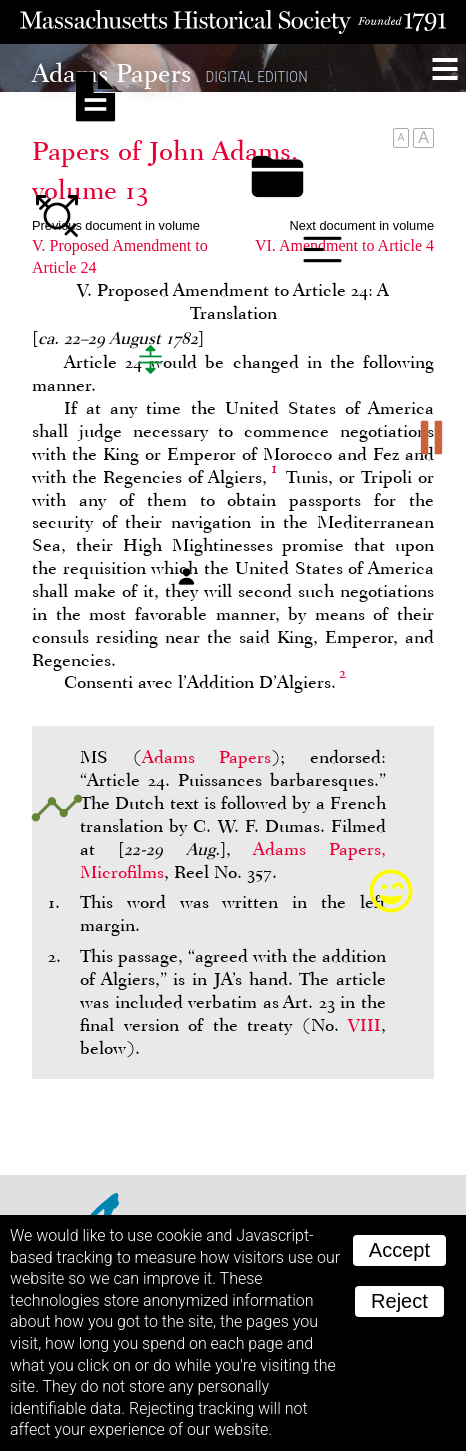  I want to click on pause media playback, so click(431, 437).